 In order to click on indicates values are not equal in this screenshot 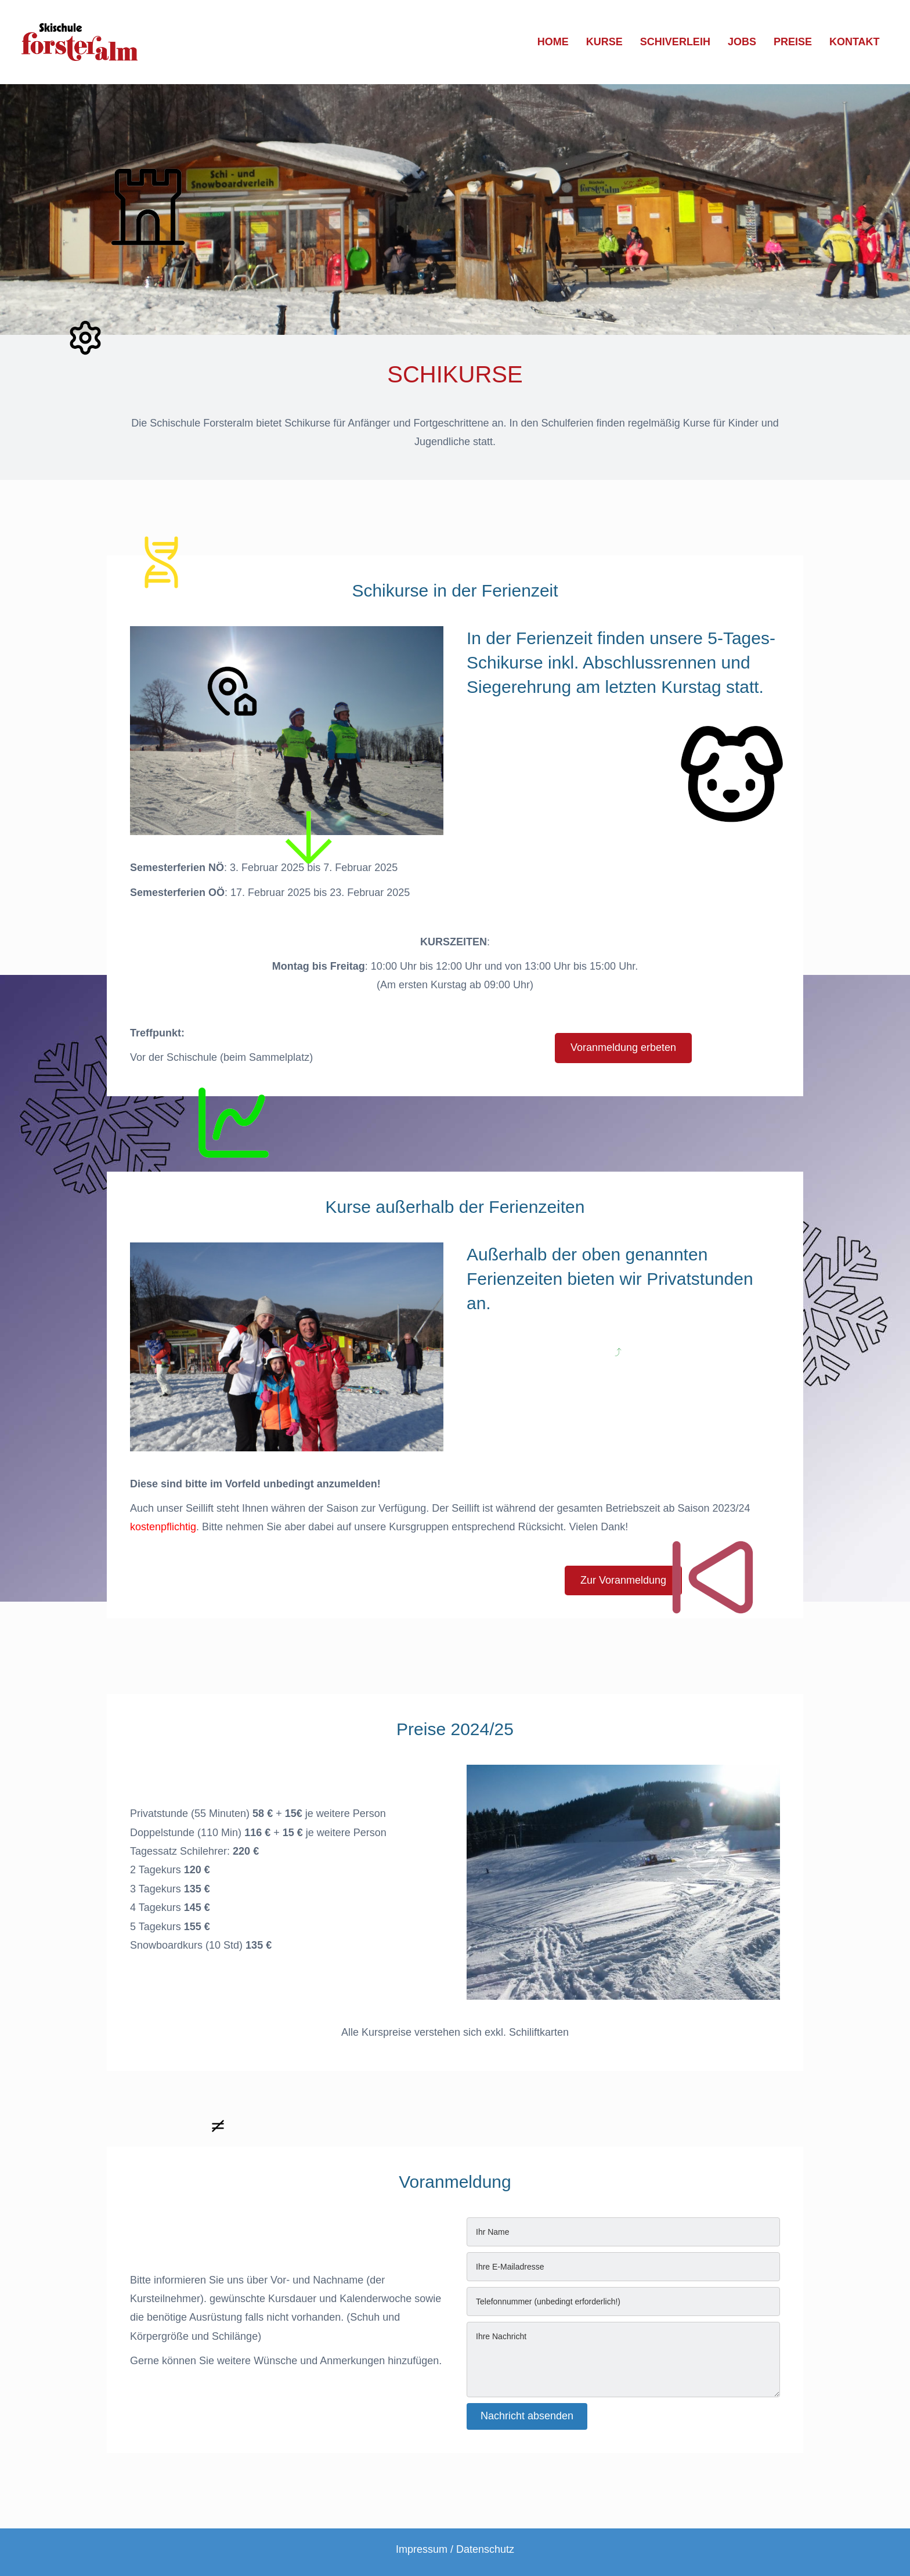, I will do `click(218, 2126)`.